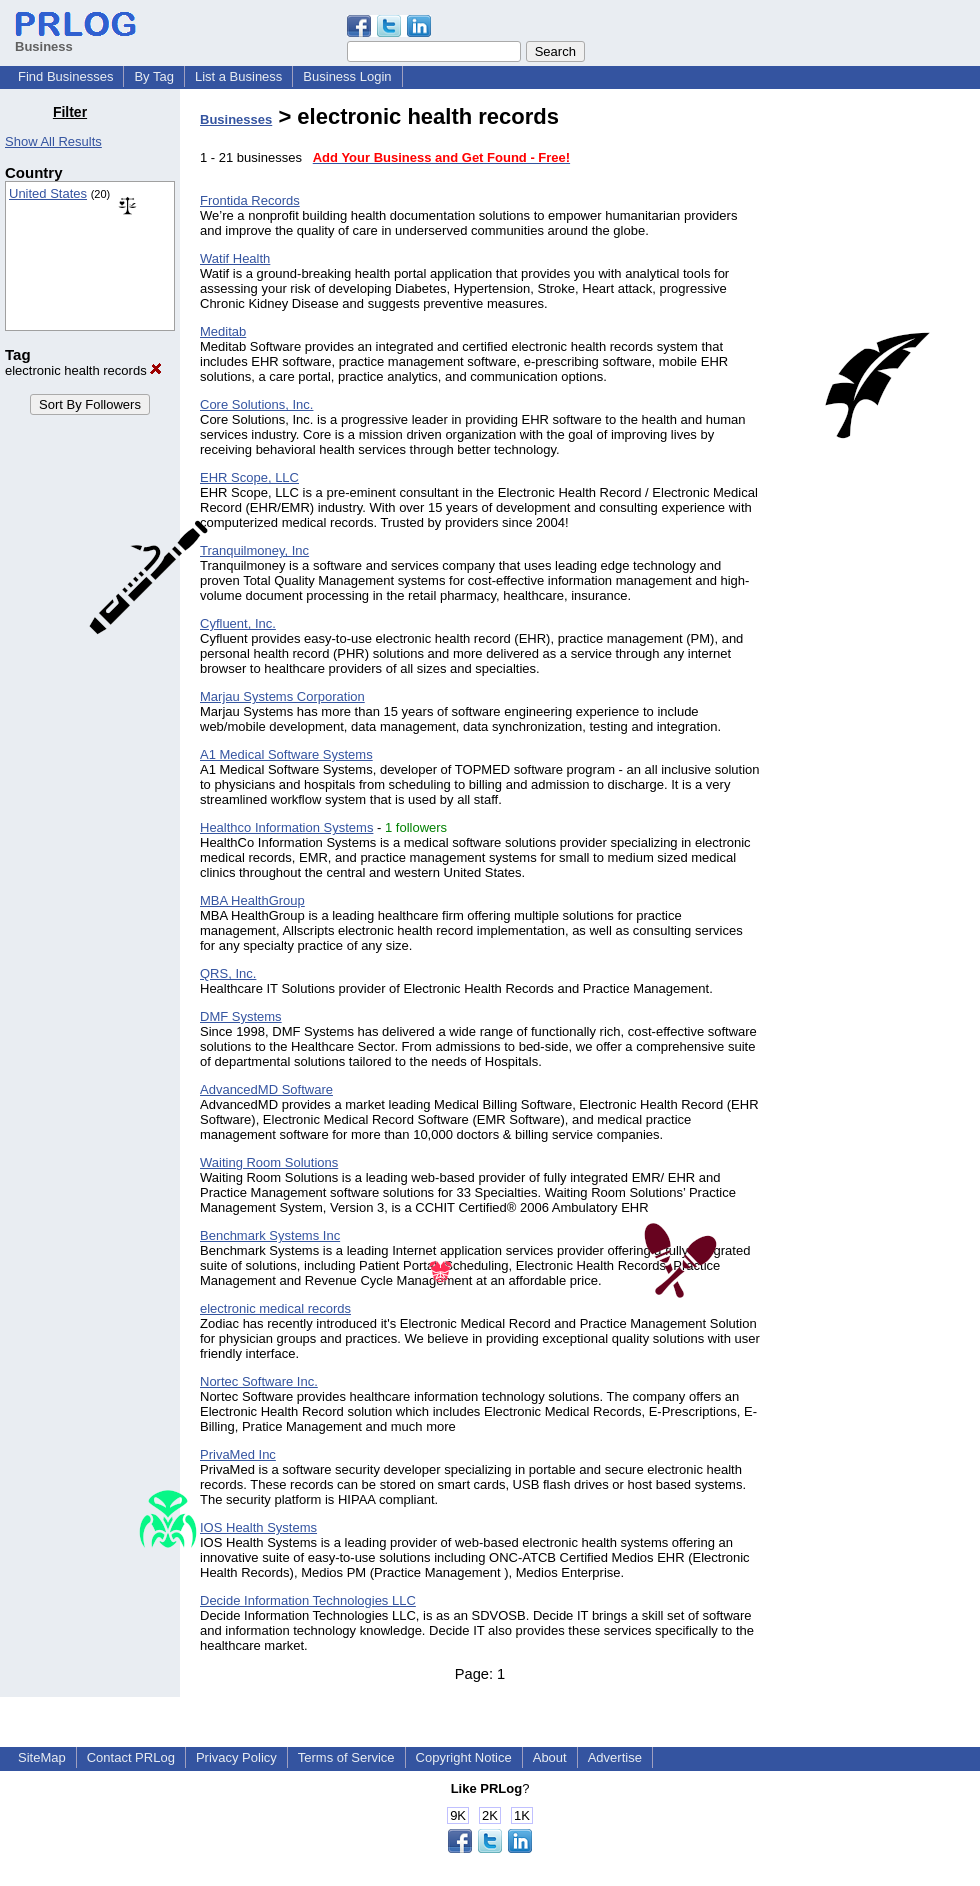 Image resolution: width=980 pixels, height=1886 pixels. I want to click on compose a new message or document, so click(878, 384).